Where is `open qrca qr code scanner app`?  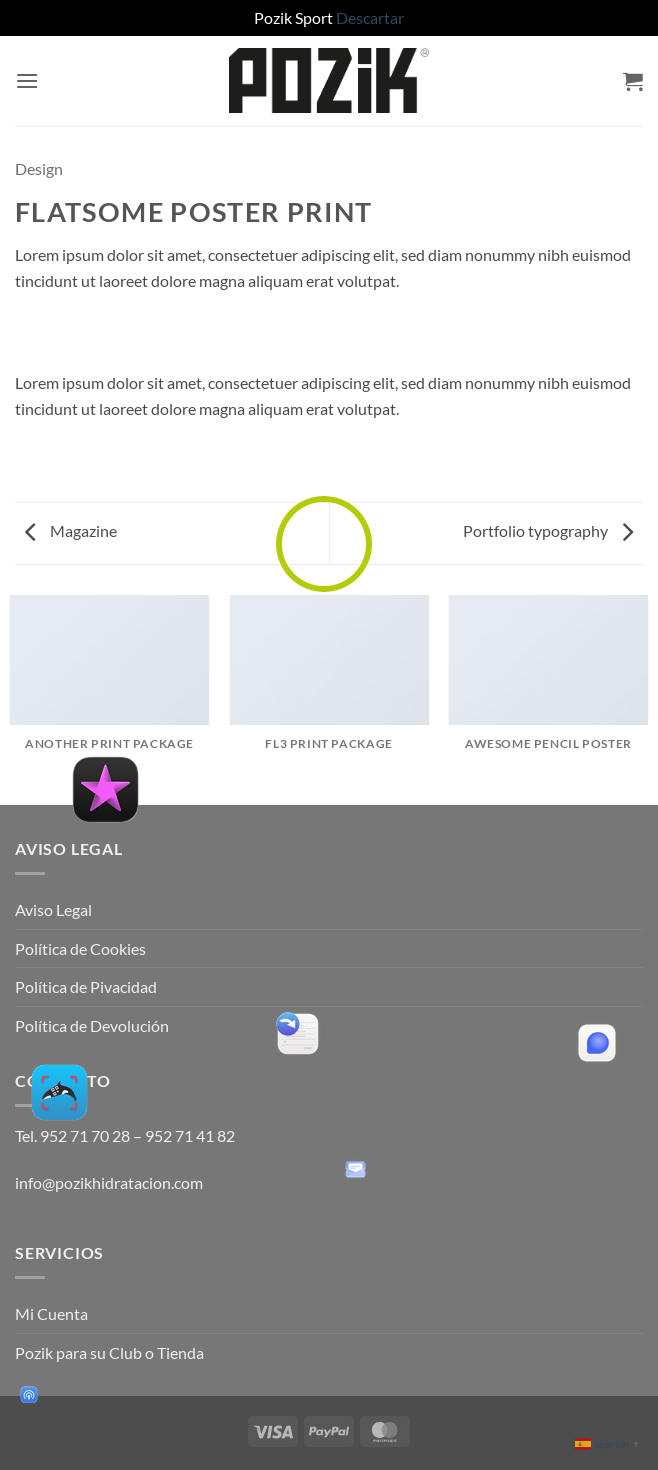 open qrca qr code scanner app is located at coordinates (59, 1092).